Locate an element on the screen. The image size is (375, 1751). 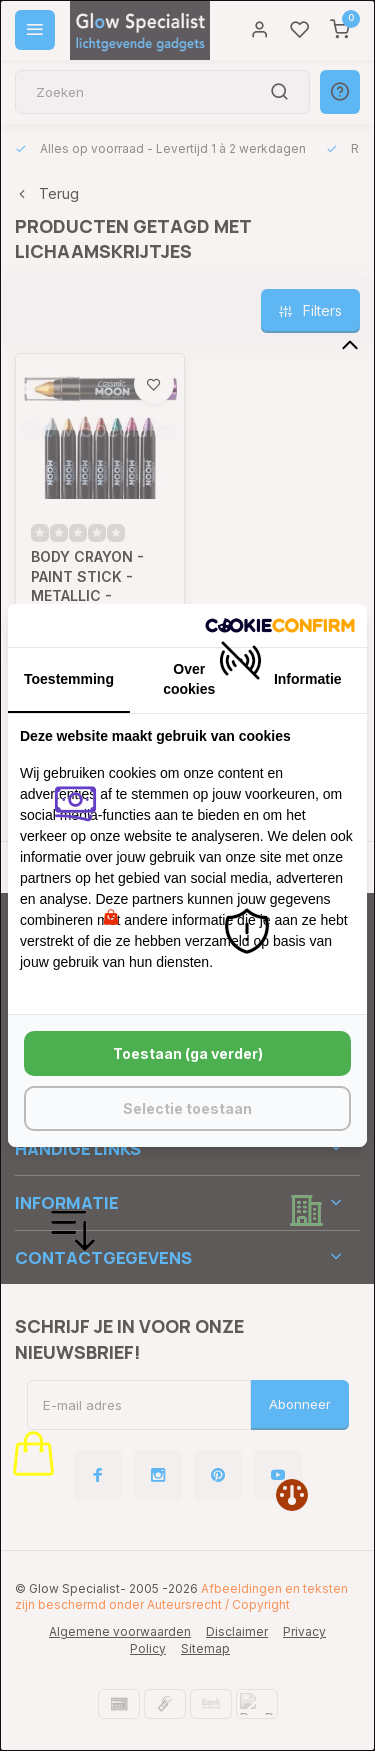
view office or workplace location is located at coordinates (306, 1210).